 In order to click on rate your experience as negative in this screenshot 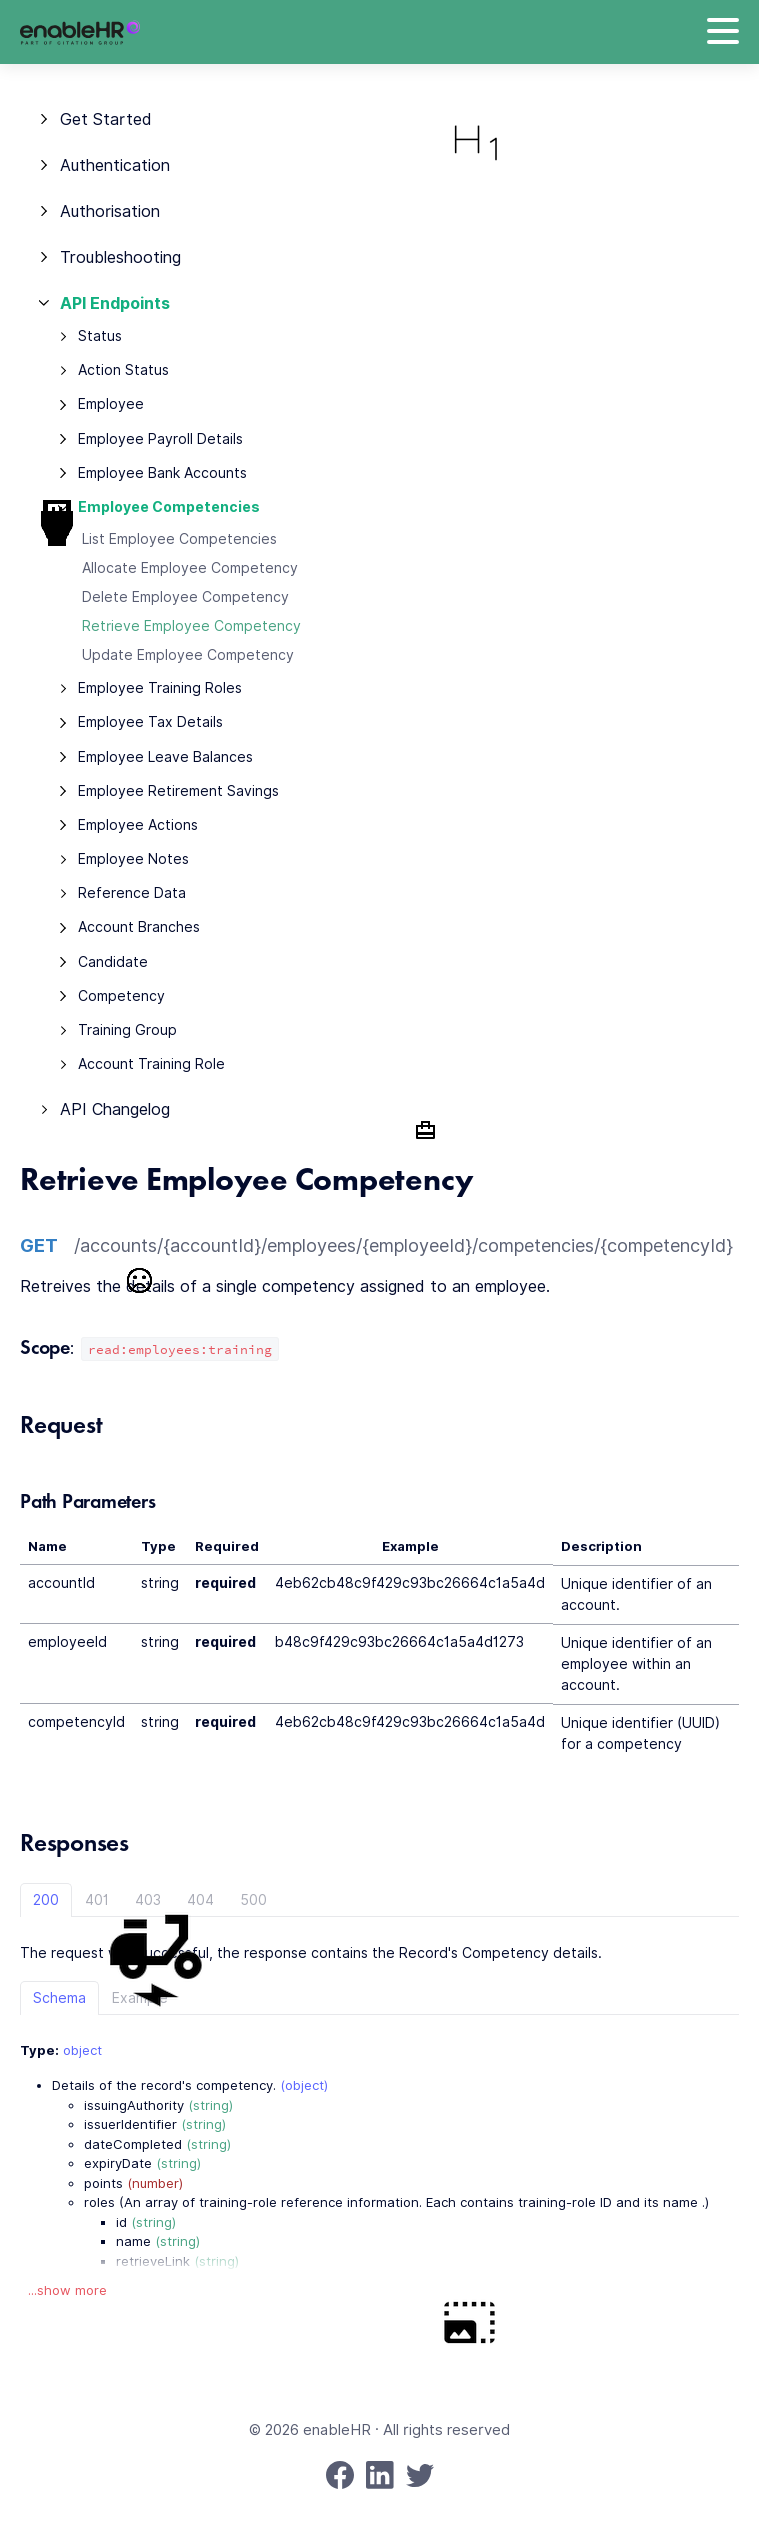, I will do `click(139, 1280)`.